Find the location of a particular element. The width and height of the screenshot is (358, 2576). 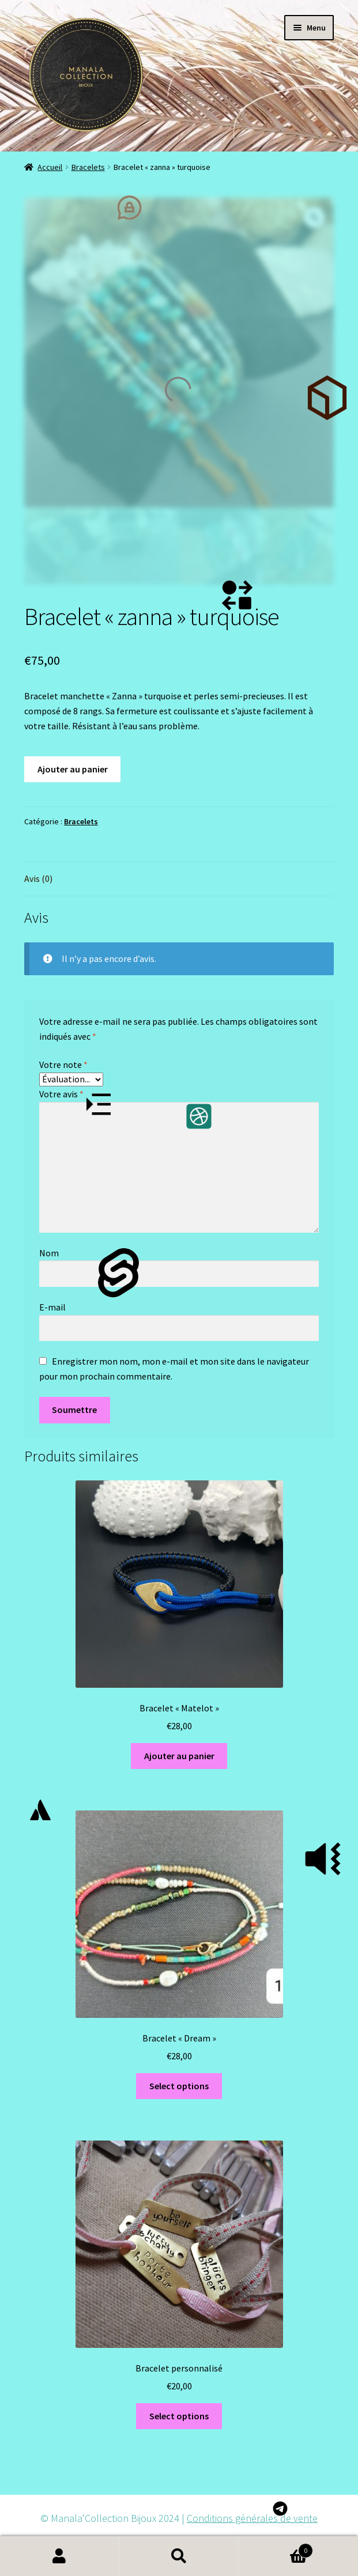

link to dribbble profile is located at coordinates (199, 1116).